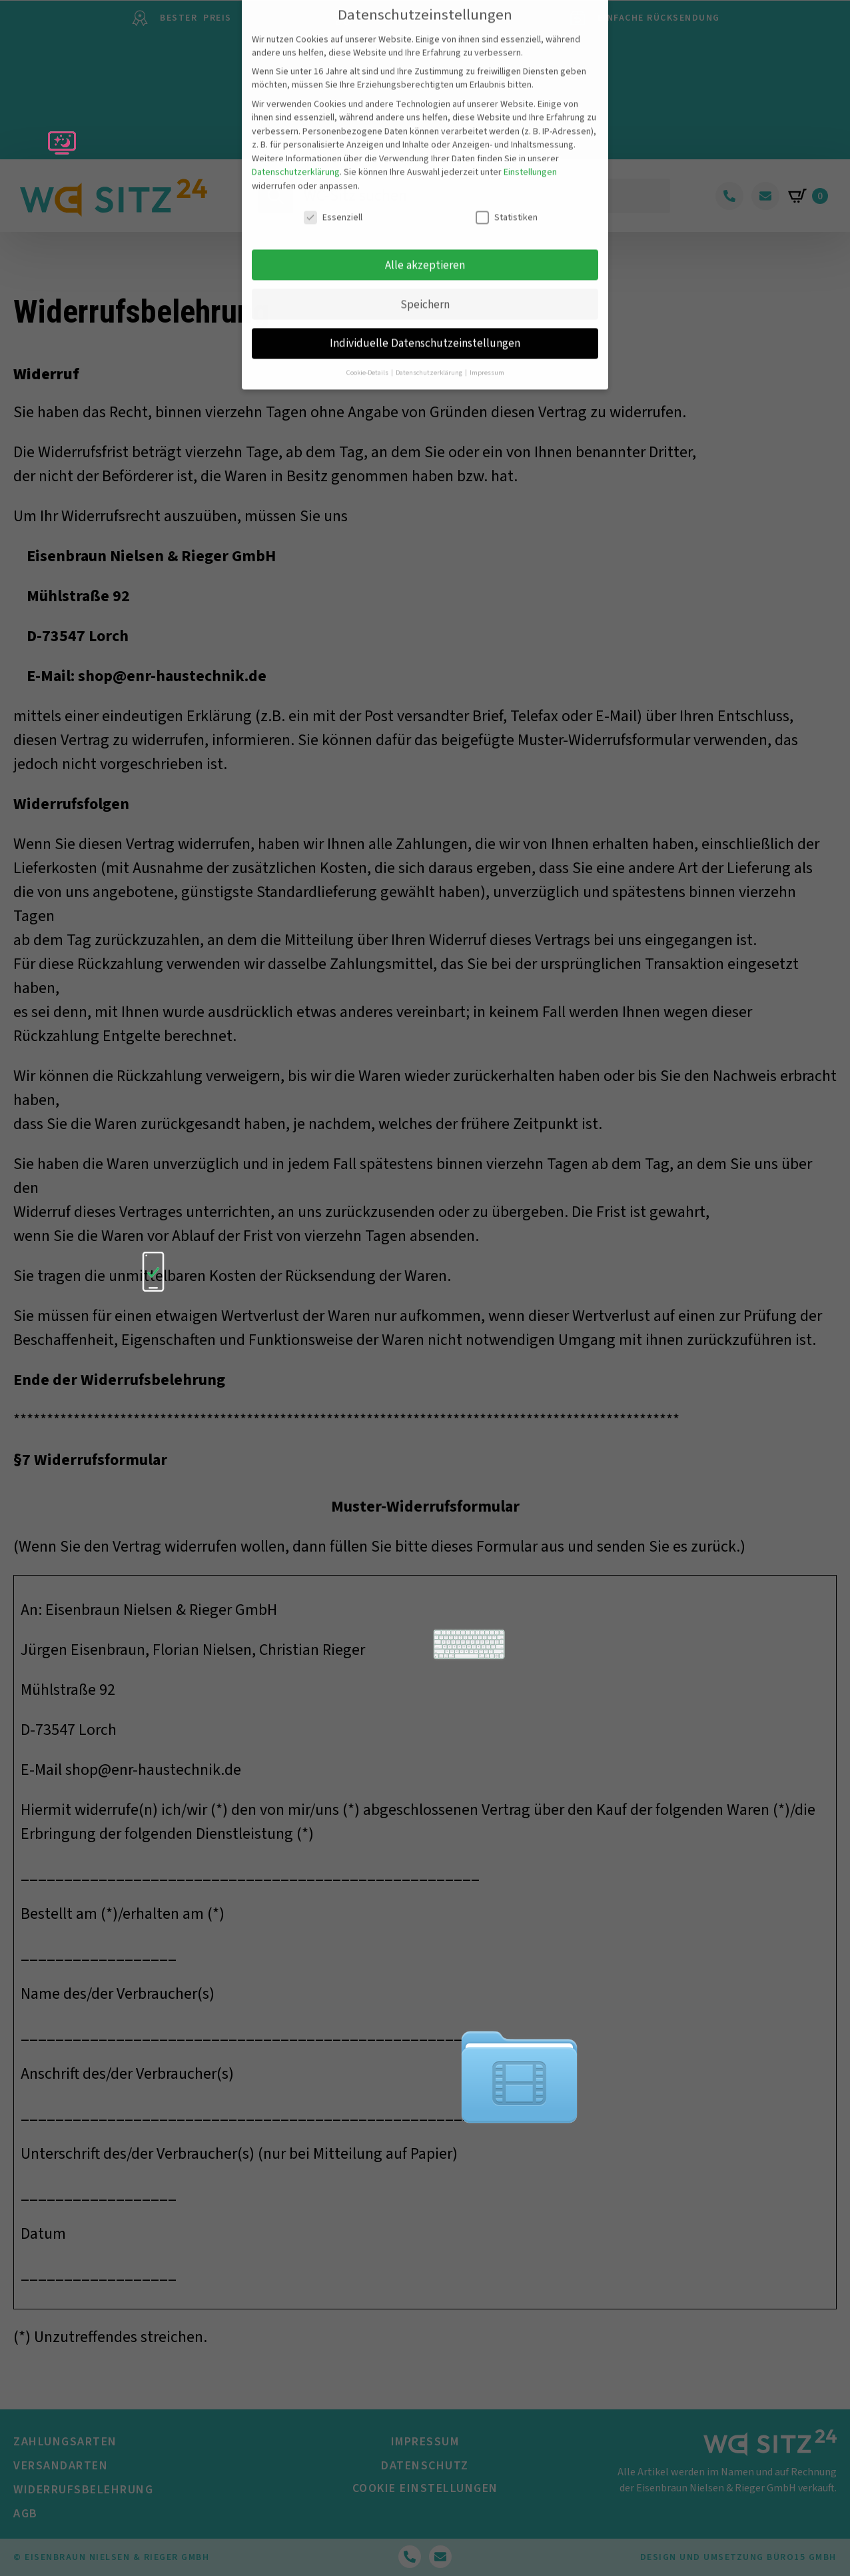 This screenshot has width=850, height=2576. I want to click on open your videos folder, so click(519, 2077).